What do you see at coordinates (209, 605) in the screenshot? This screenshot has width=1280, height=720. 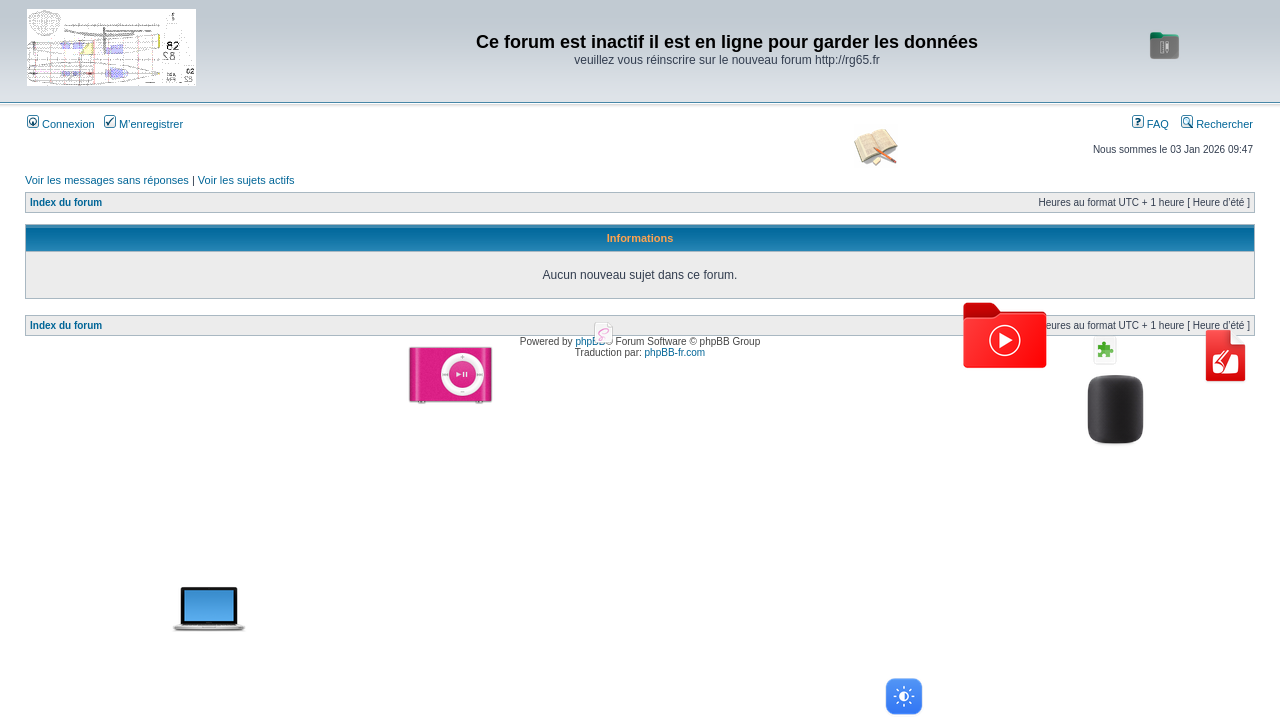 I see `indicates this macbook pro in system preferences` at bounding box center [209, 605].